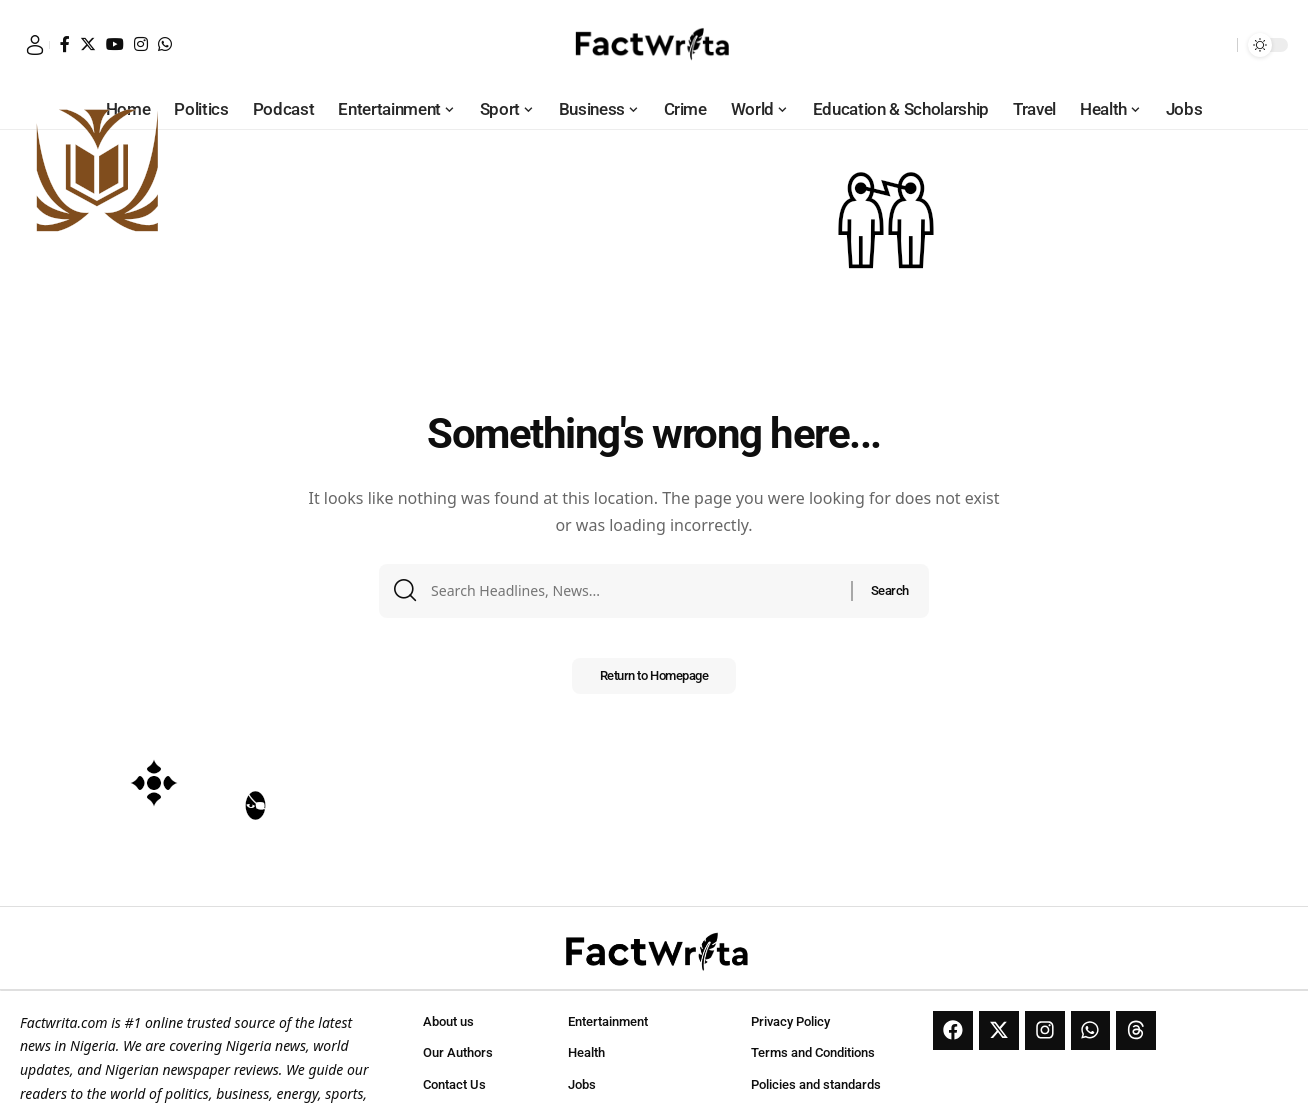 This screenshot has height=1109, width=1308. Describe the element at coordinates (97, 170) in the screenshot. I see `access magical spellbook or grimoire` at that location.